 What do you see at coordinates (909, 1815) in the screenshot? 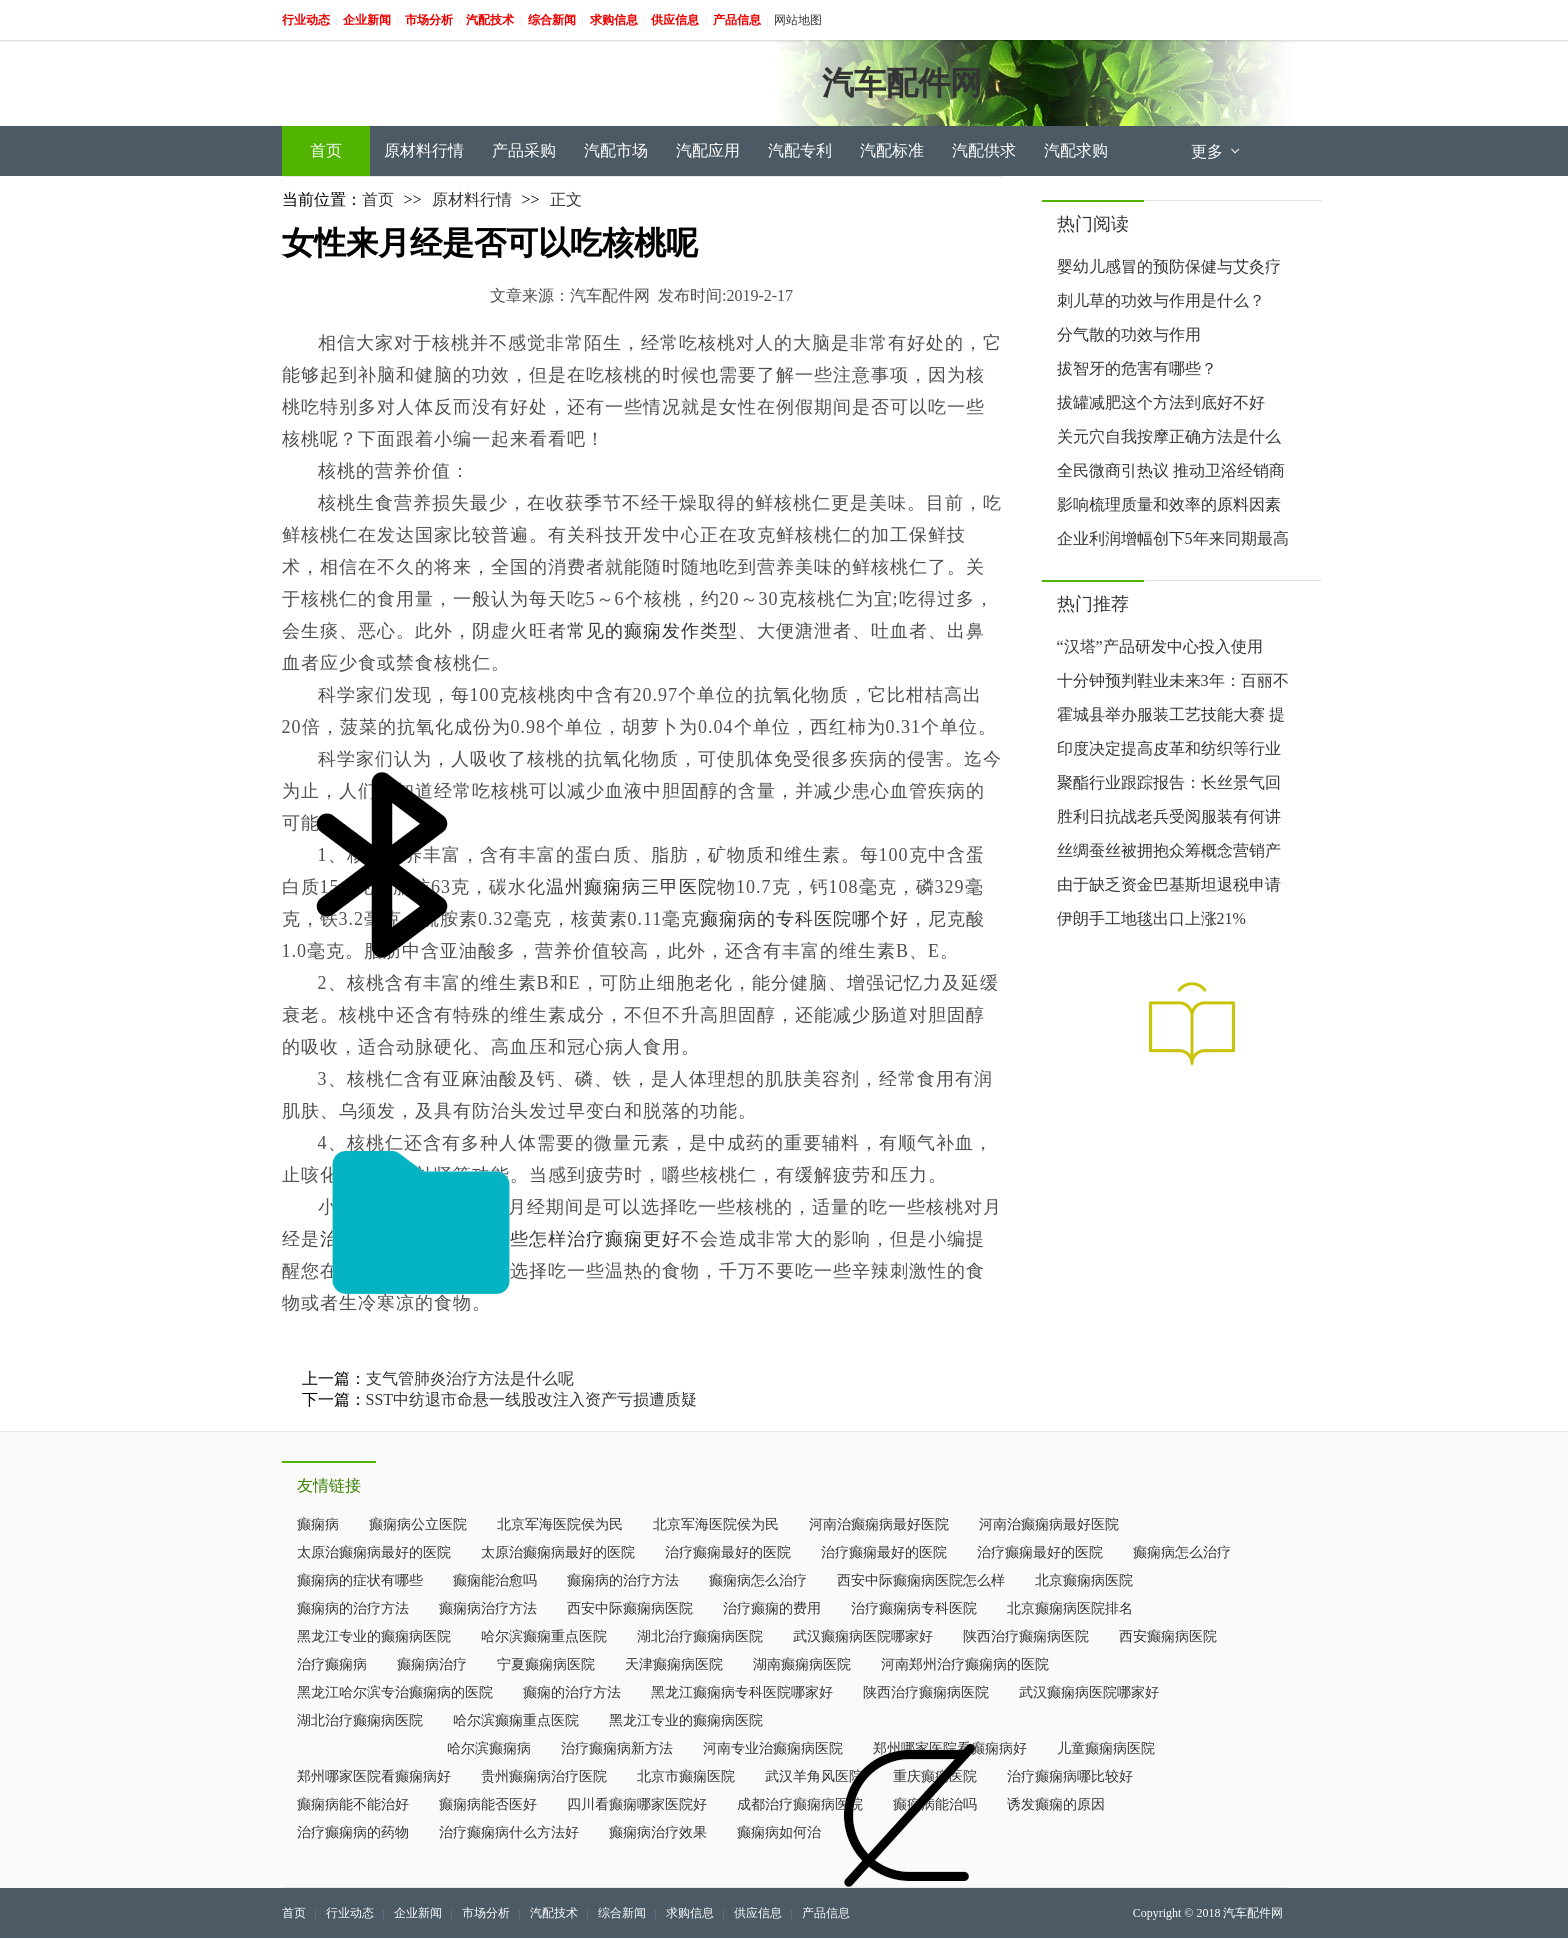
I see `indicates a set is not a subset of another in mathematical notation` at bounding box center [909, 1815].